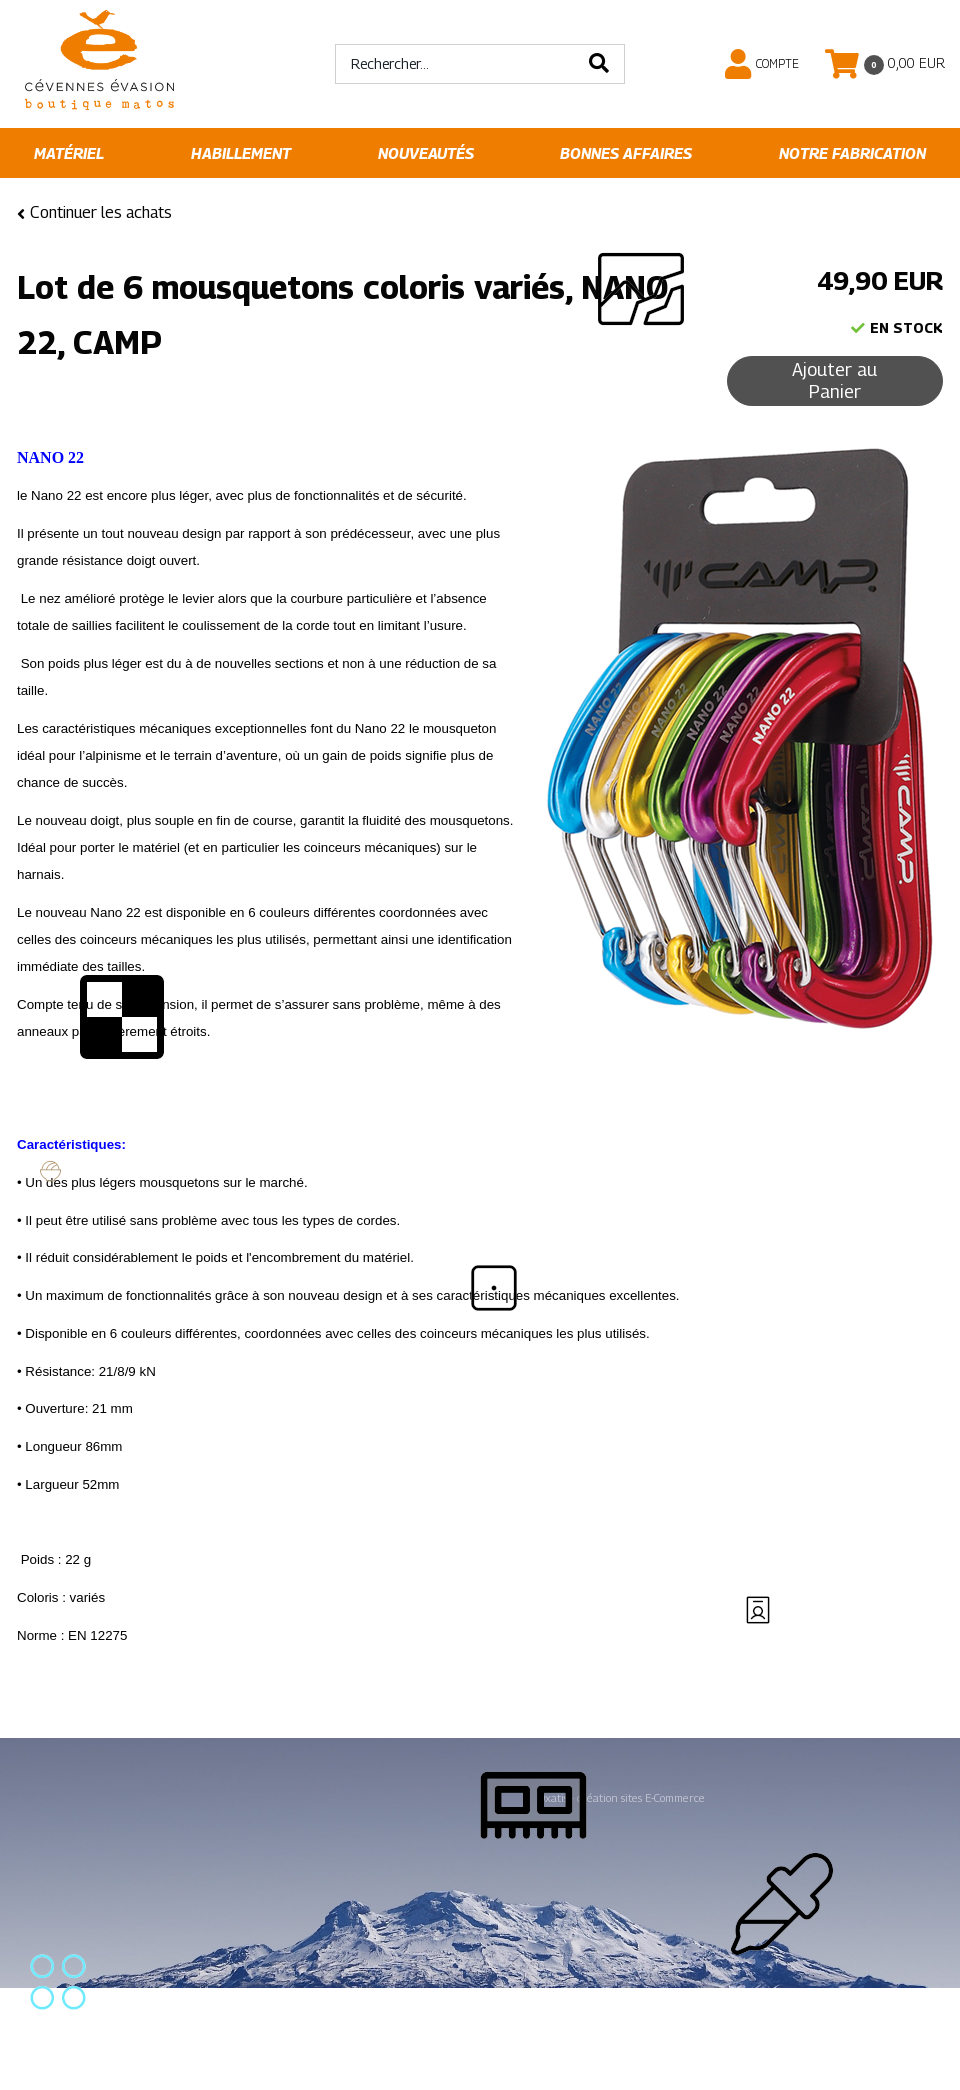 Image resolution: width=960 pixels, height=2090 pixels. I want to click on indicates transparency in image editing software, so click(122, 1017).